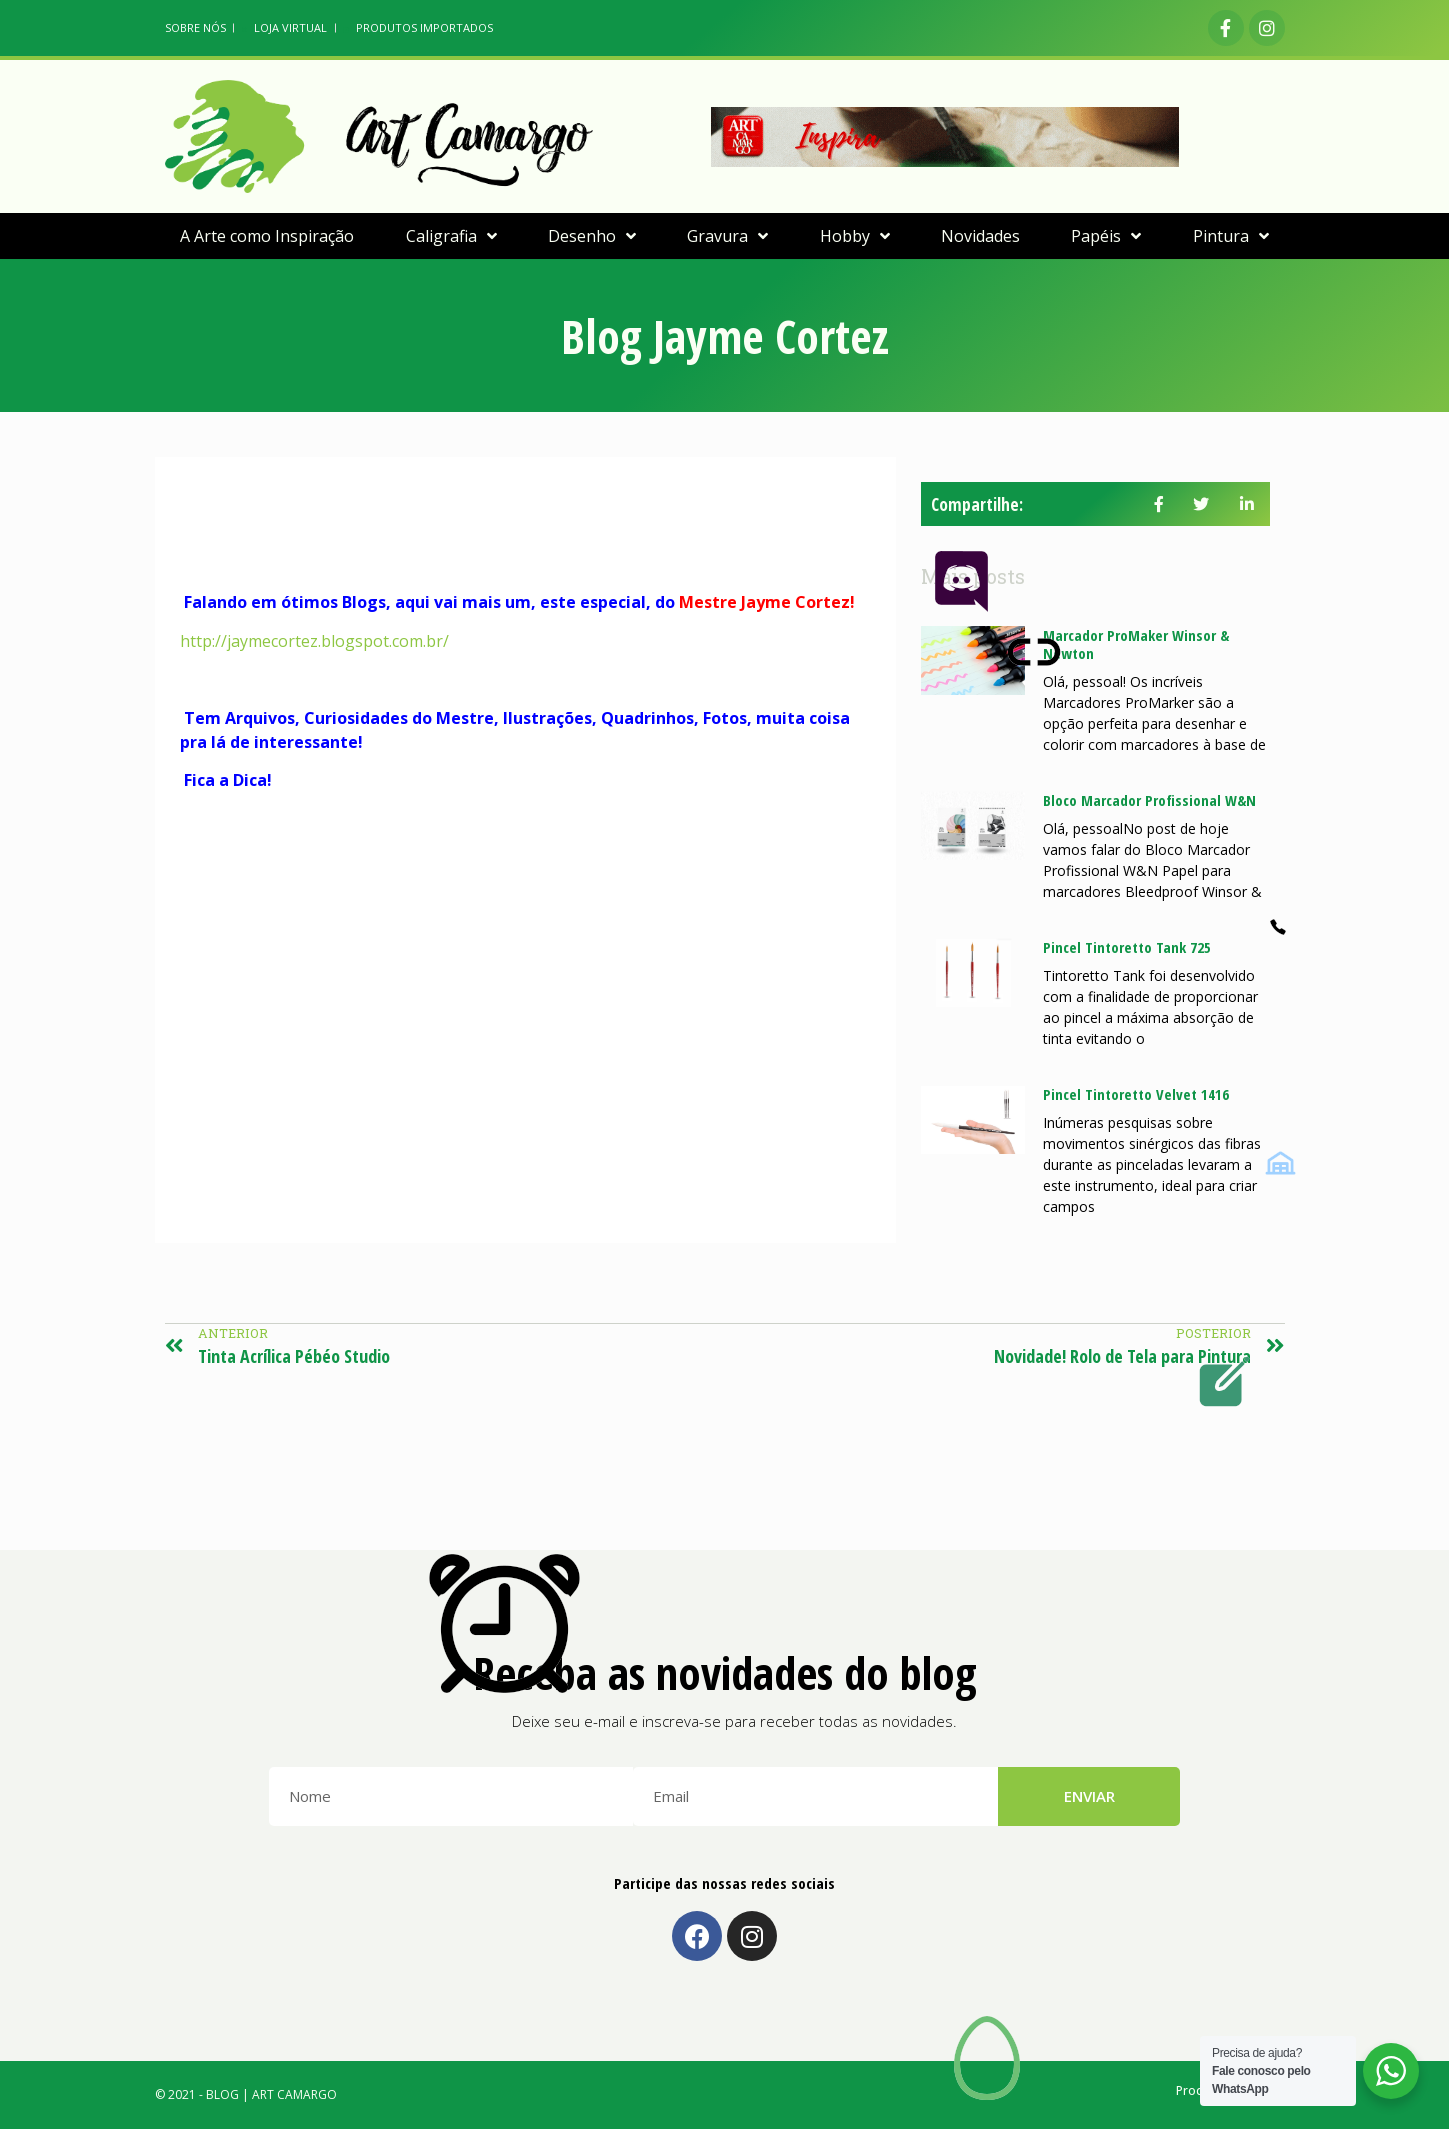  What do you see at coordinates (1034, 652) in the screenshot?
I see `disconnect or remove a linked account` at bounding box center [1034, 652].